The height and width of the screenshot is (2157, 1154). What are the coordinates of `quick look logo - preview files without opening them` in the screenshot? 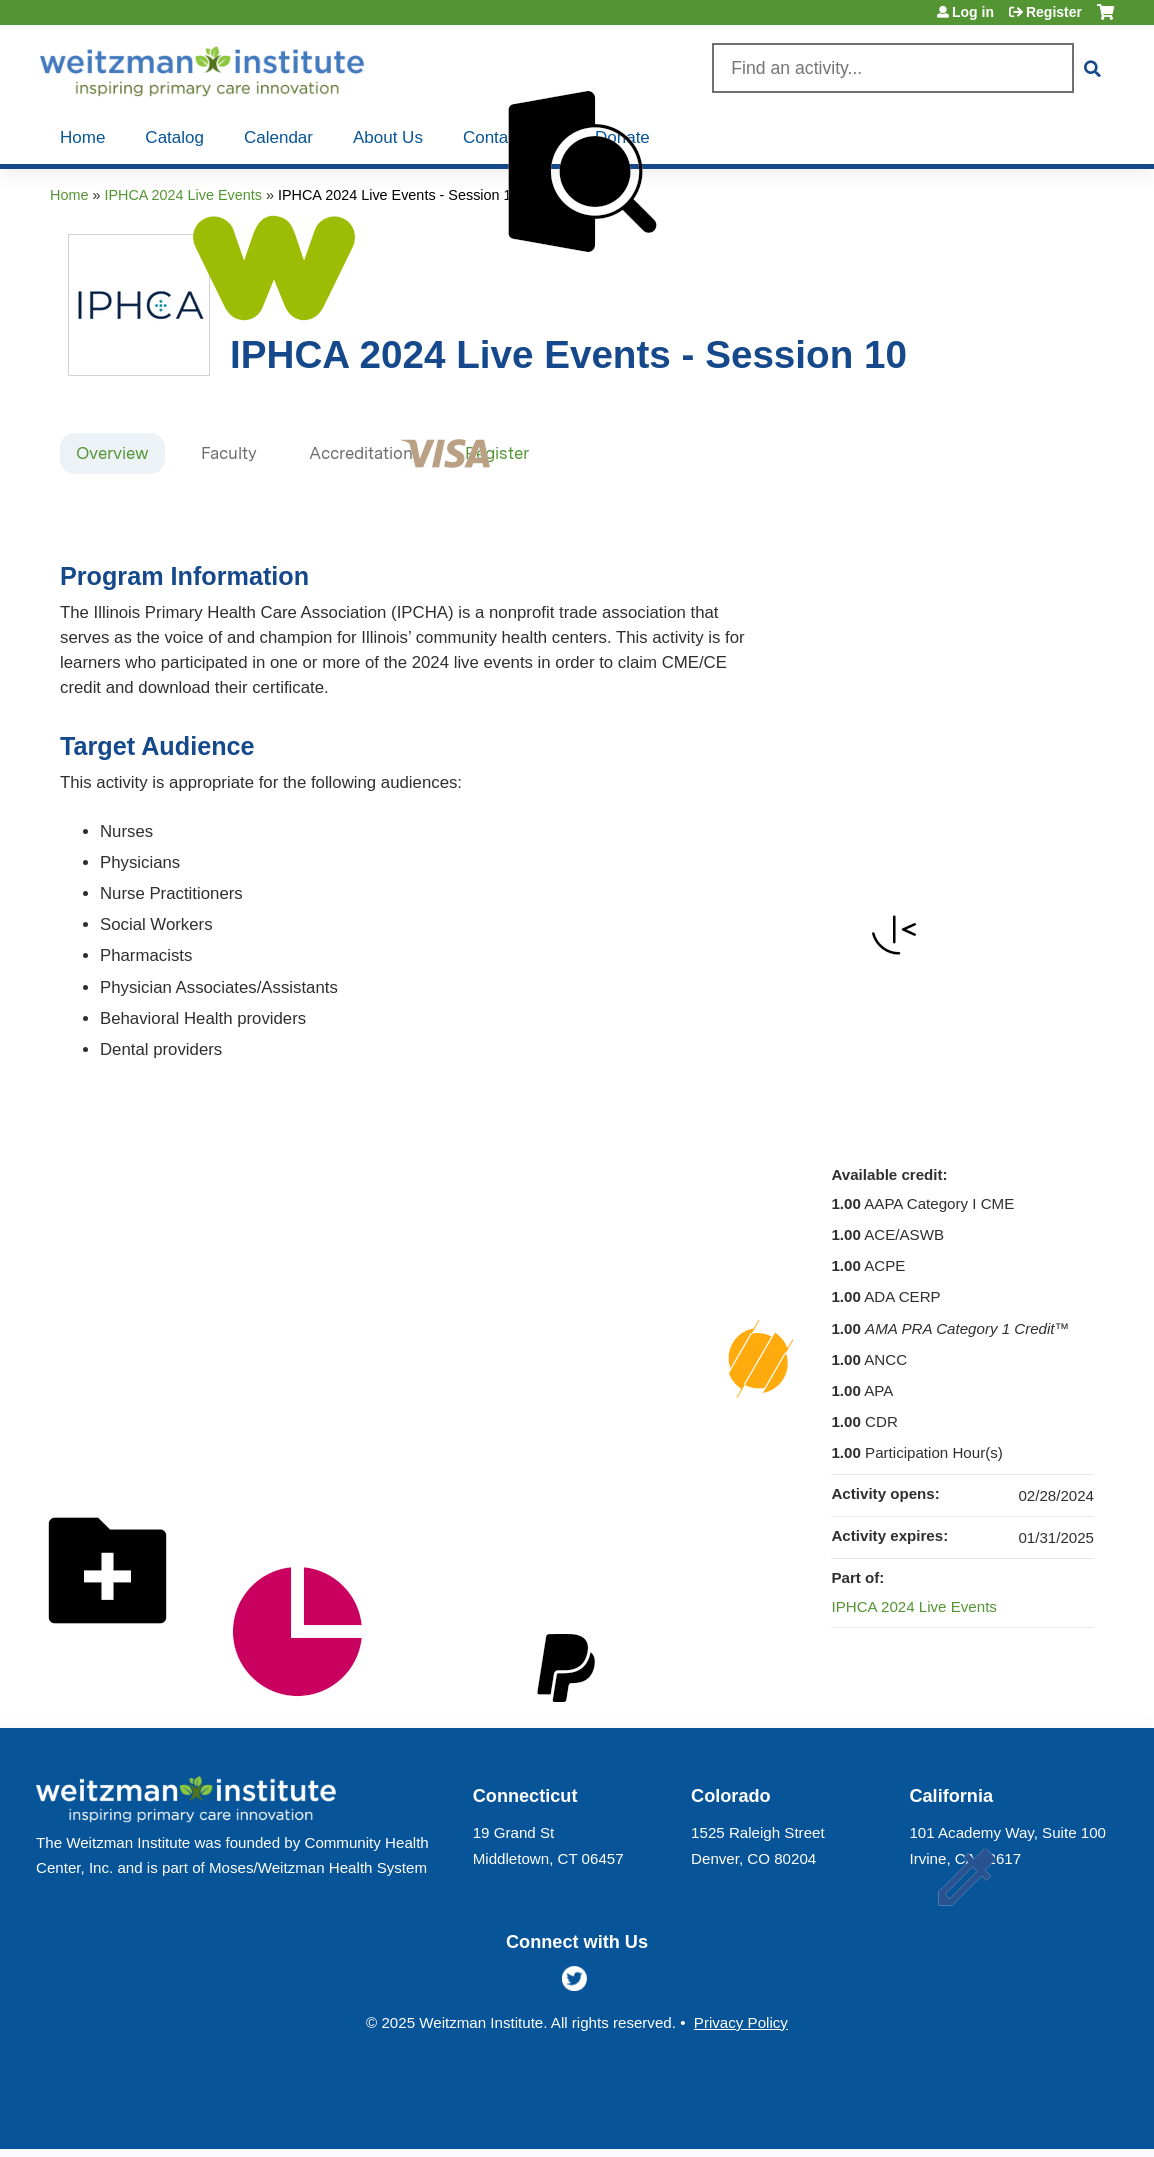 It's located at (582, 171).